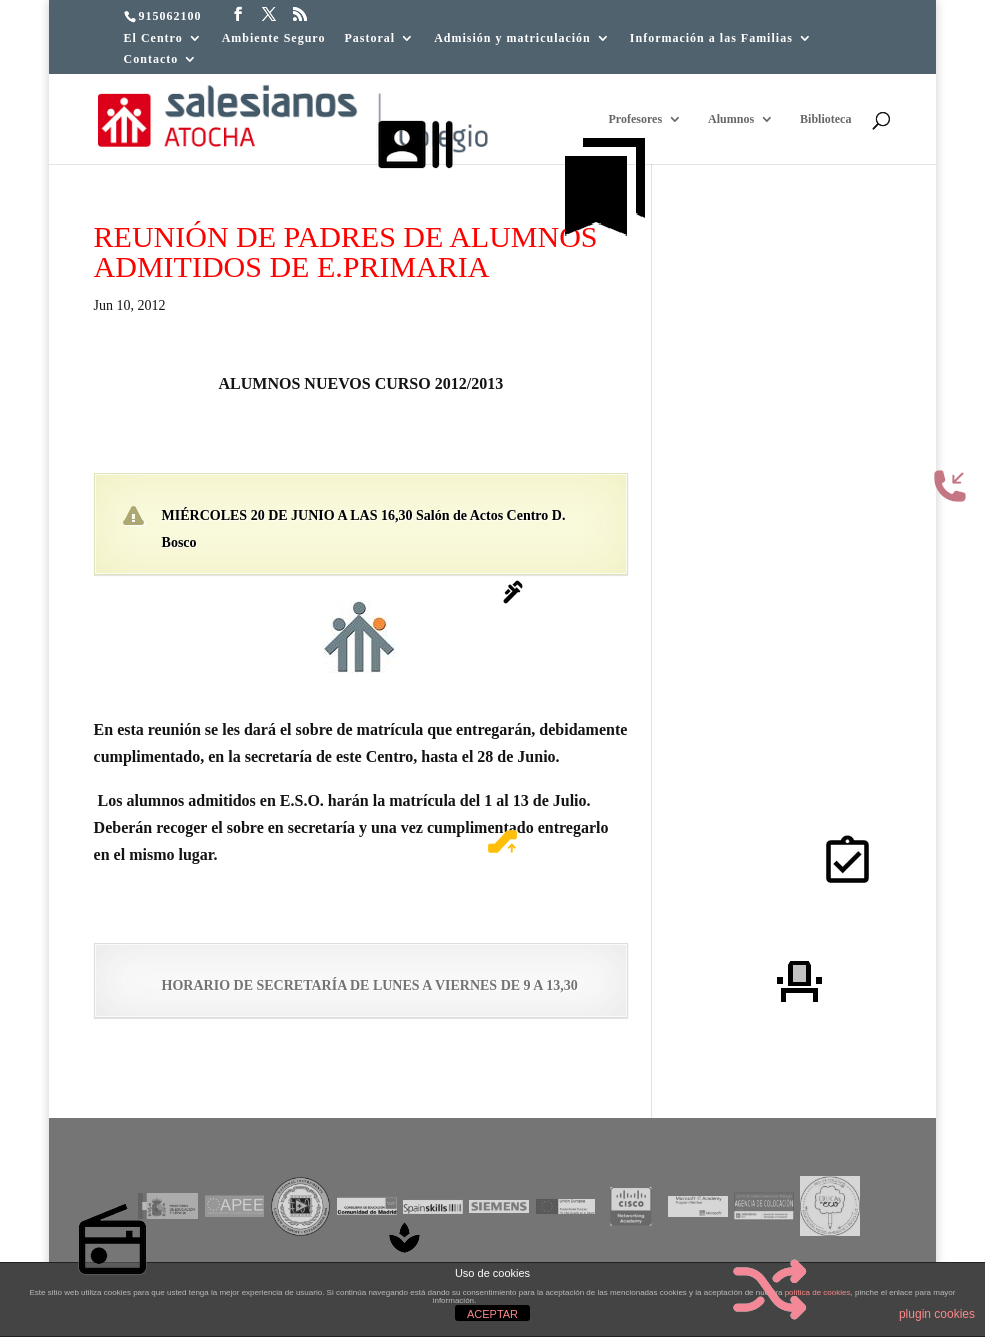 This screenshot has width=985, height=1337. I want to click on task completed successfully, so click(847, 861).